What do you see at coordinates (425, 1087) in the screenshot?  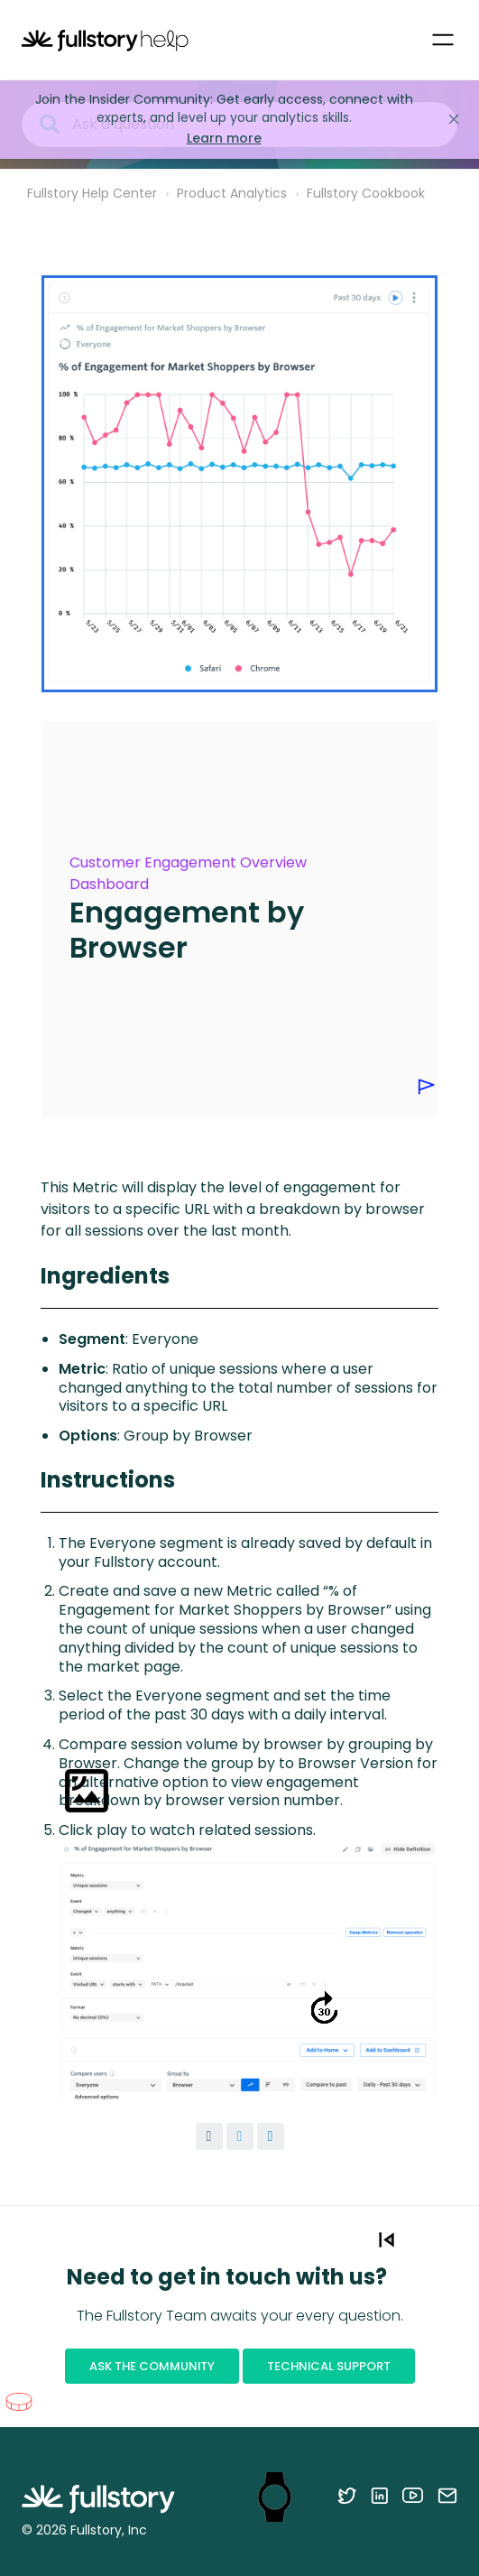 I see `flag or mark an important item` at bounding box center [425, 1087].